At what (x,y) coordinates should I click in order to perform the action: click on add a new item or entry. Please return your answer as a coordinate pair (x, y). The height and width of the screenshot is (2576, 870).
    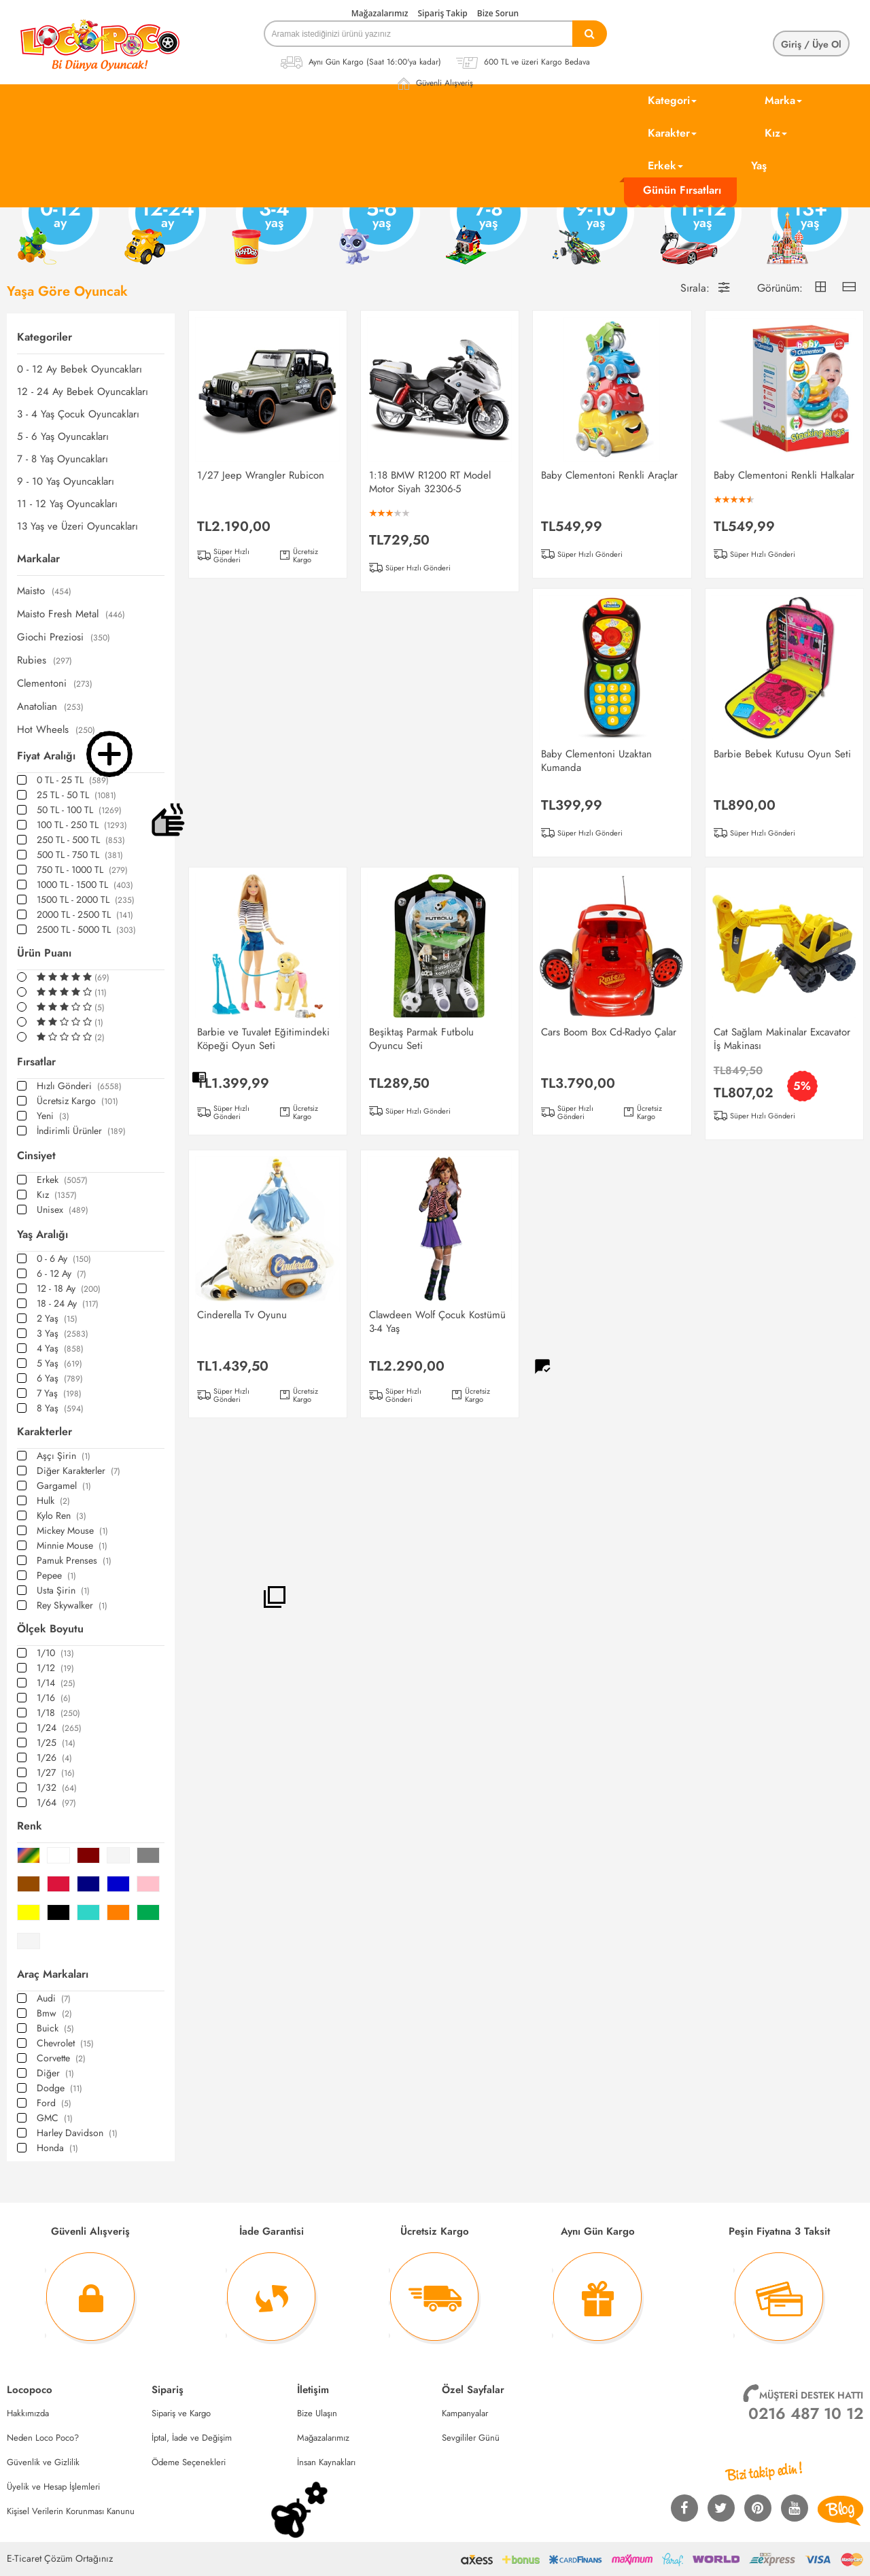
    Looking at the image, I should click on (109, 754).